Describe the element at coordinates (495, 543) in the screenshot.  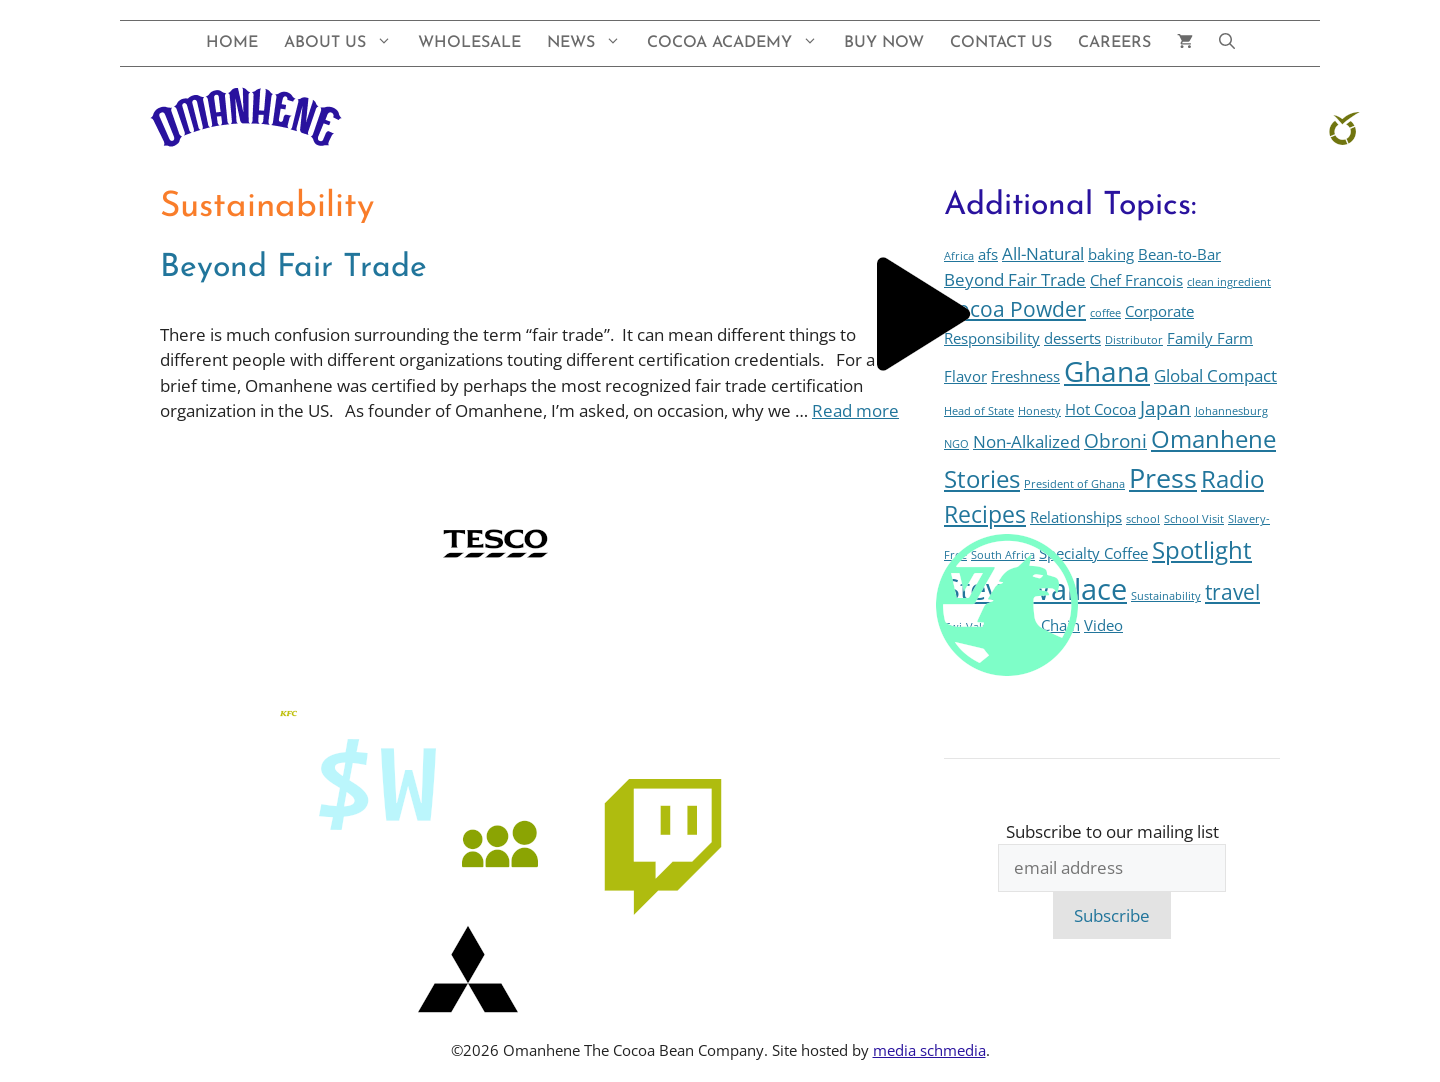
I see `open the Tesco app or website` at that location.